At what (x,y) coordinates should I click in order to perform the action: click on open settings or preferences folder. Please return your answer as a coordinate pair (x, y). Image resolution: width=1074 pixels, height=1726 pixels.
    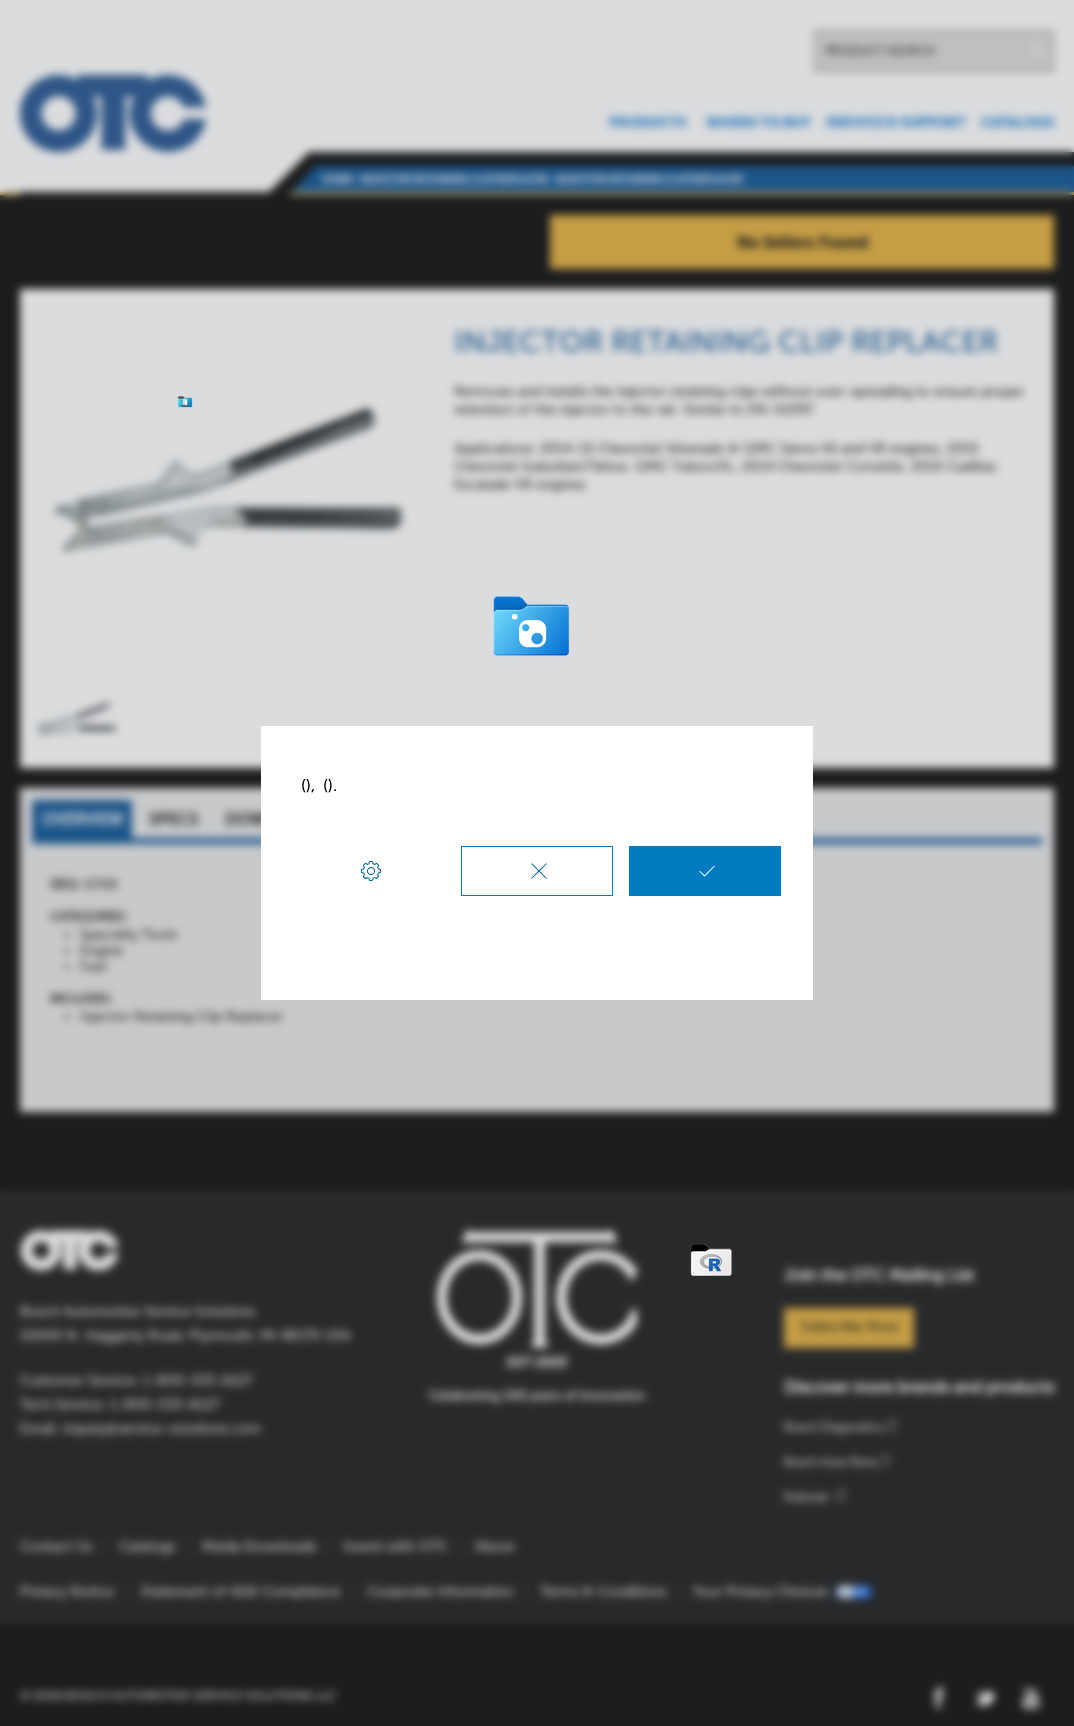
    Looking at the image, I should click on (185, 402).